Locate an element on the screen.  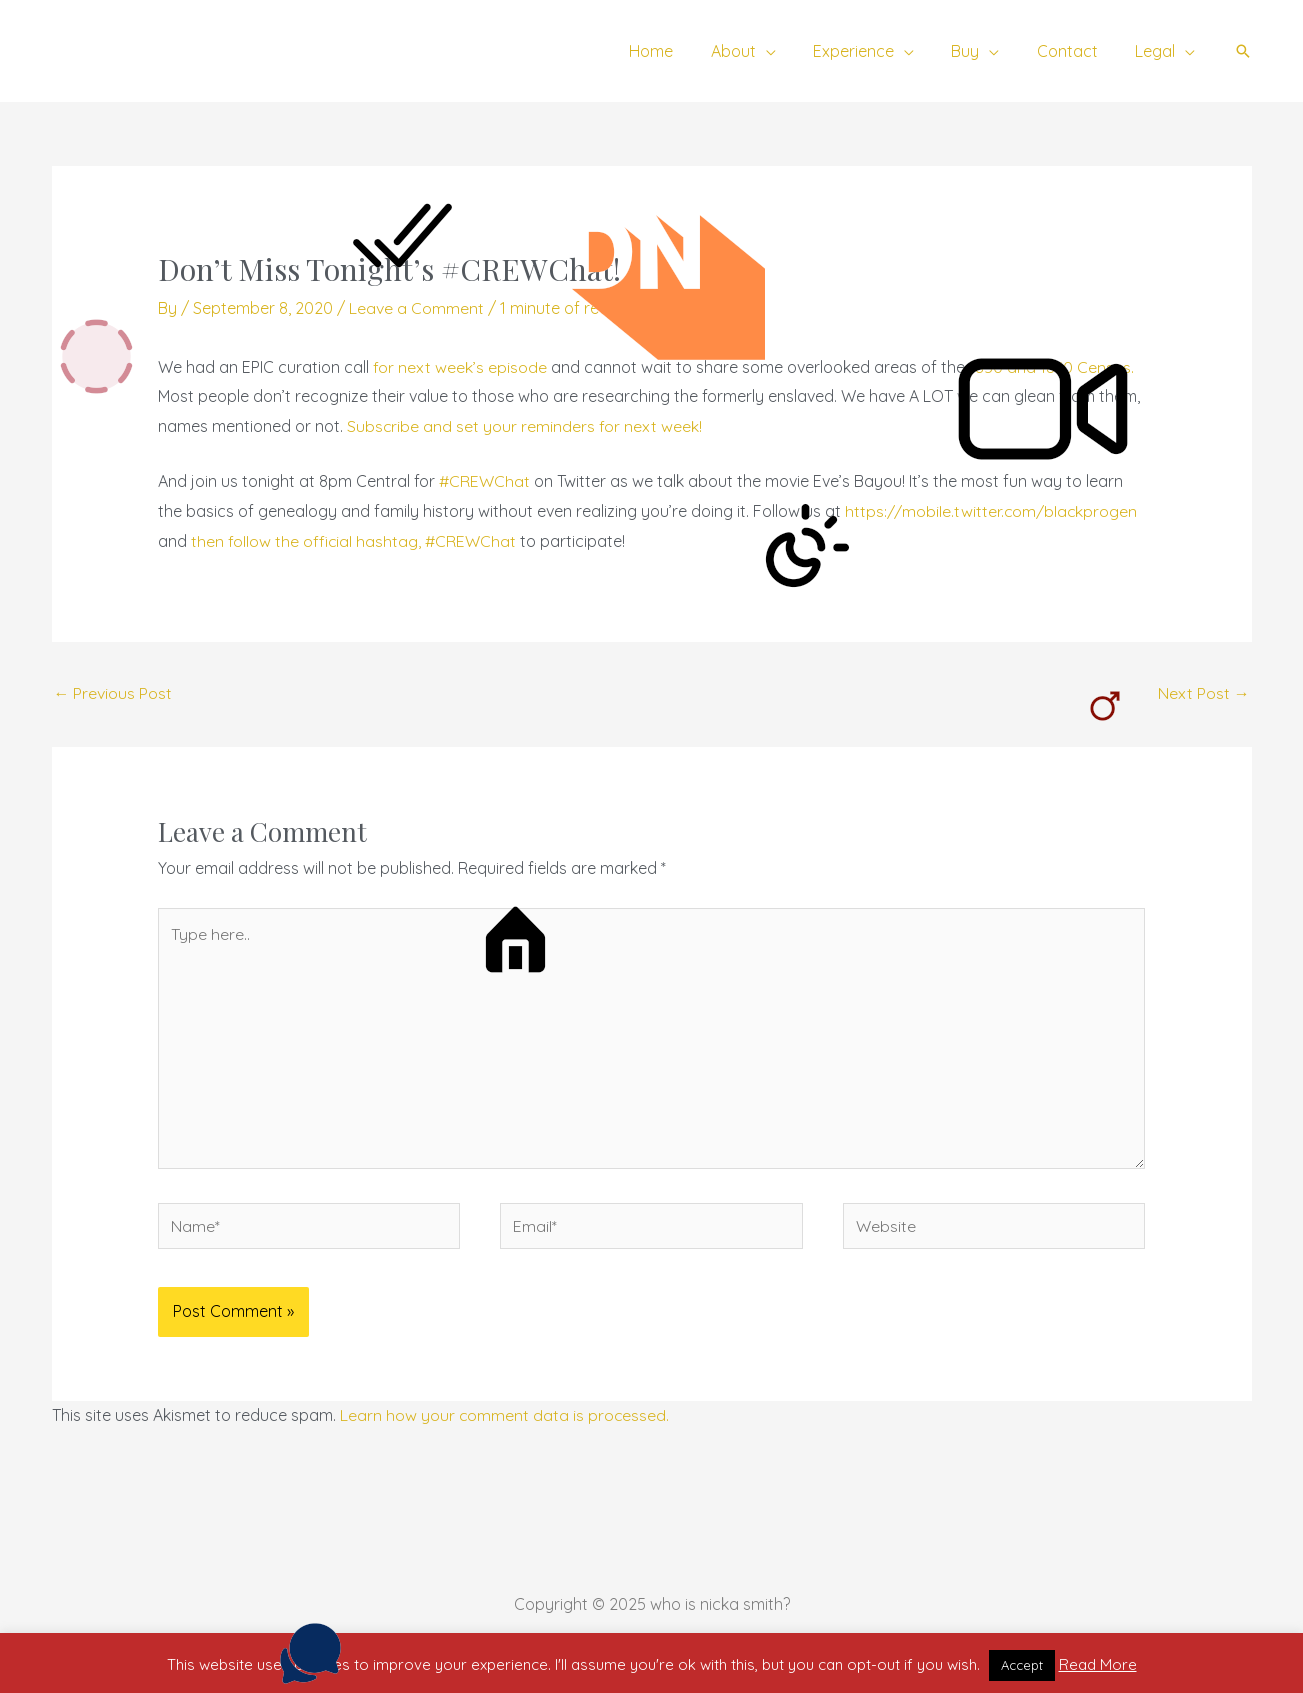
indicates loading or processing in progress is located at coordinates (96, 356).